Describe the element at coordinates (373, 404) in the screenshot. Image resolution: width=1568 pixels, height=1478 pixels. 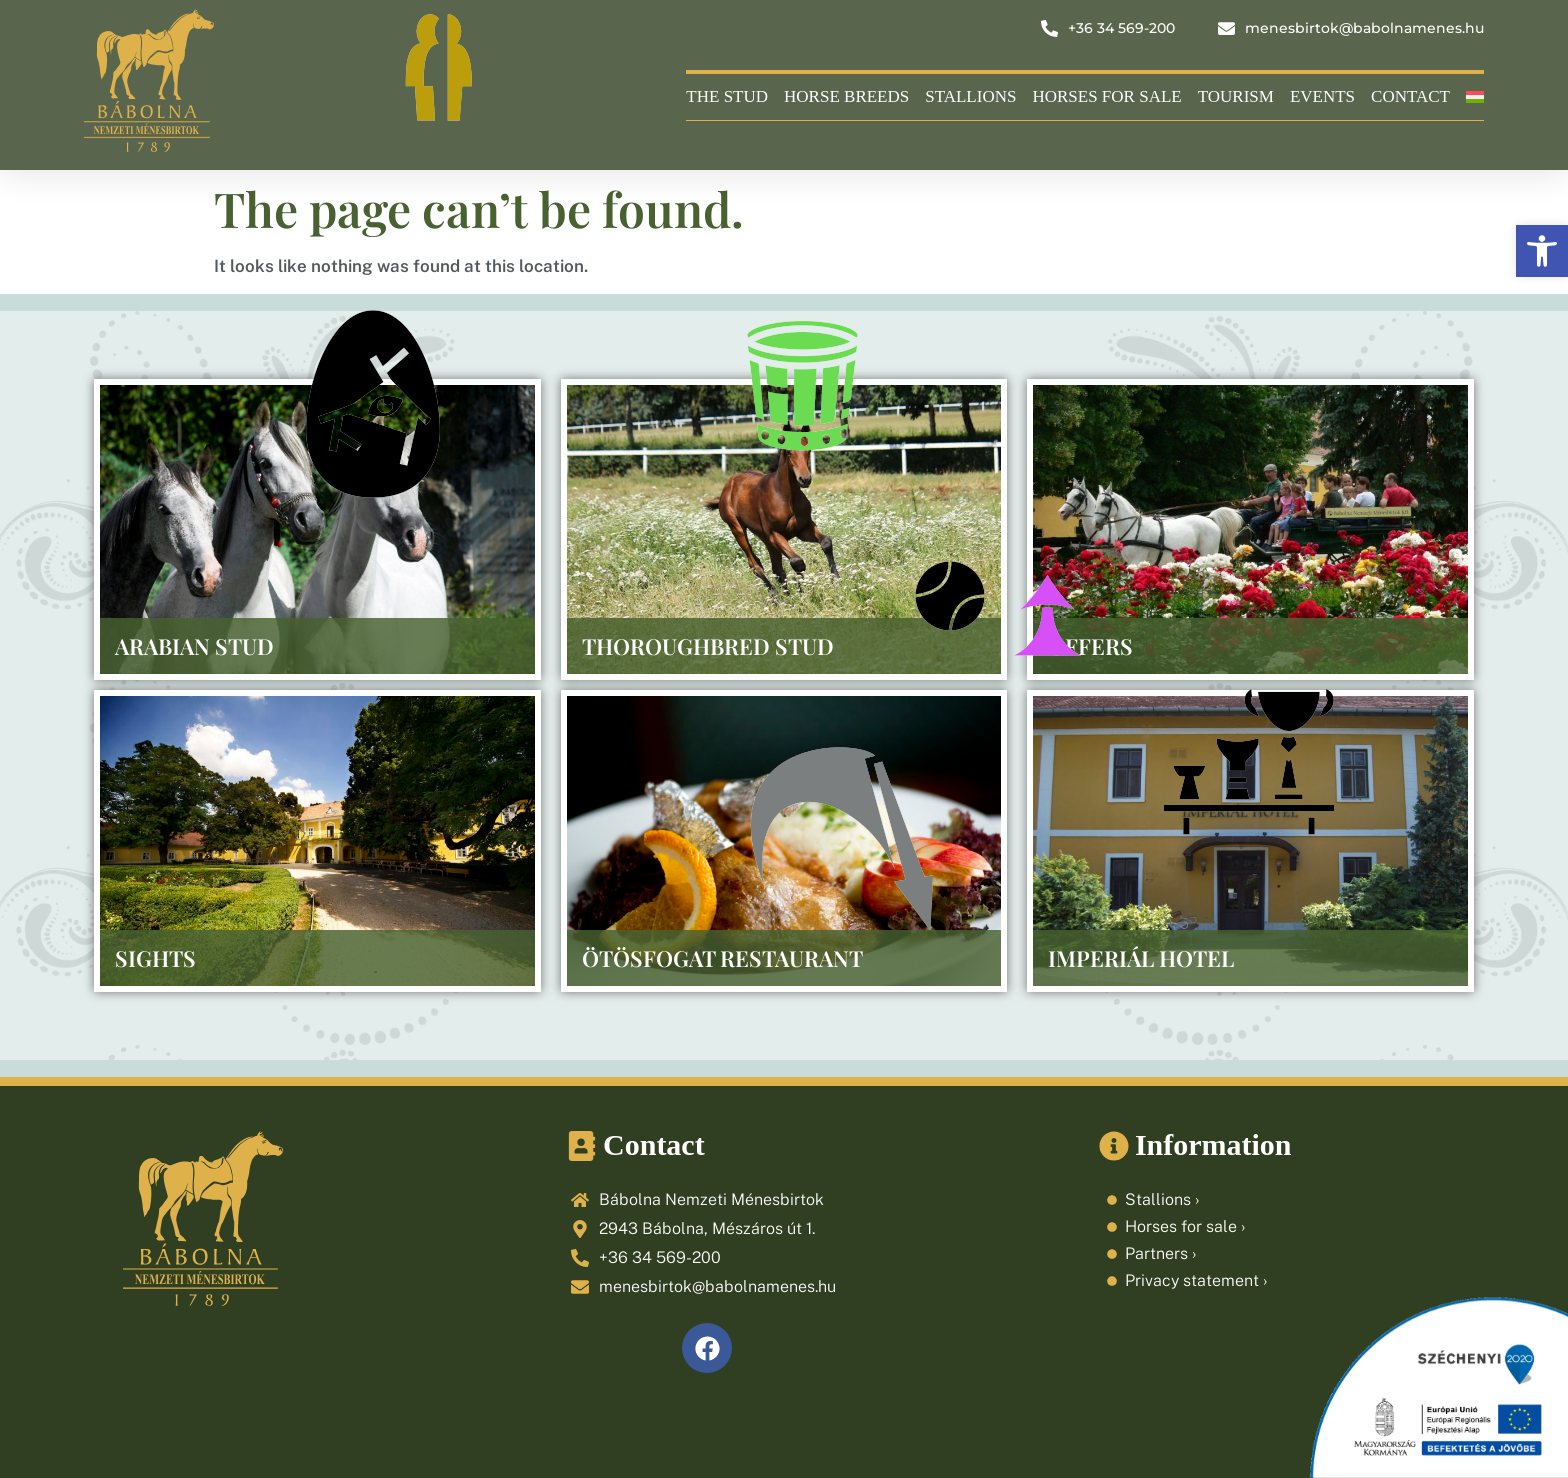
I see `view creature or monster egg details` at that location.